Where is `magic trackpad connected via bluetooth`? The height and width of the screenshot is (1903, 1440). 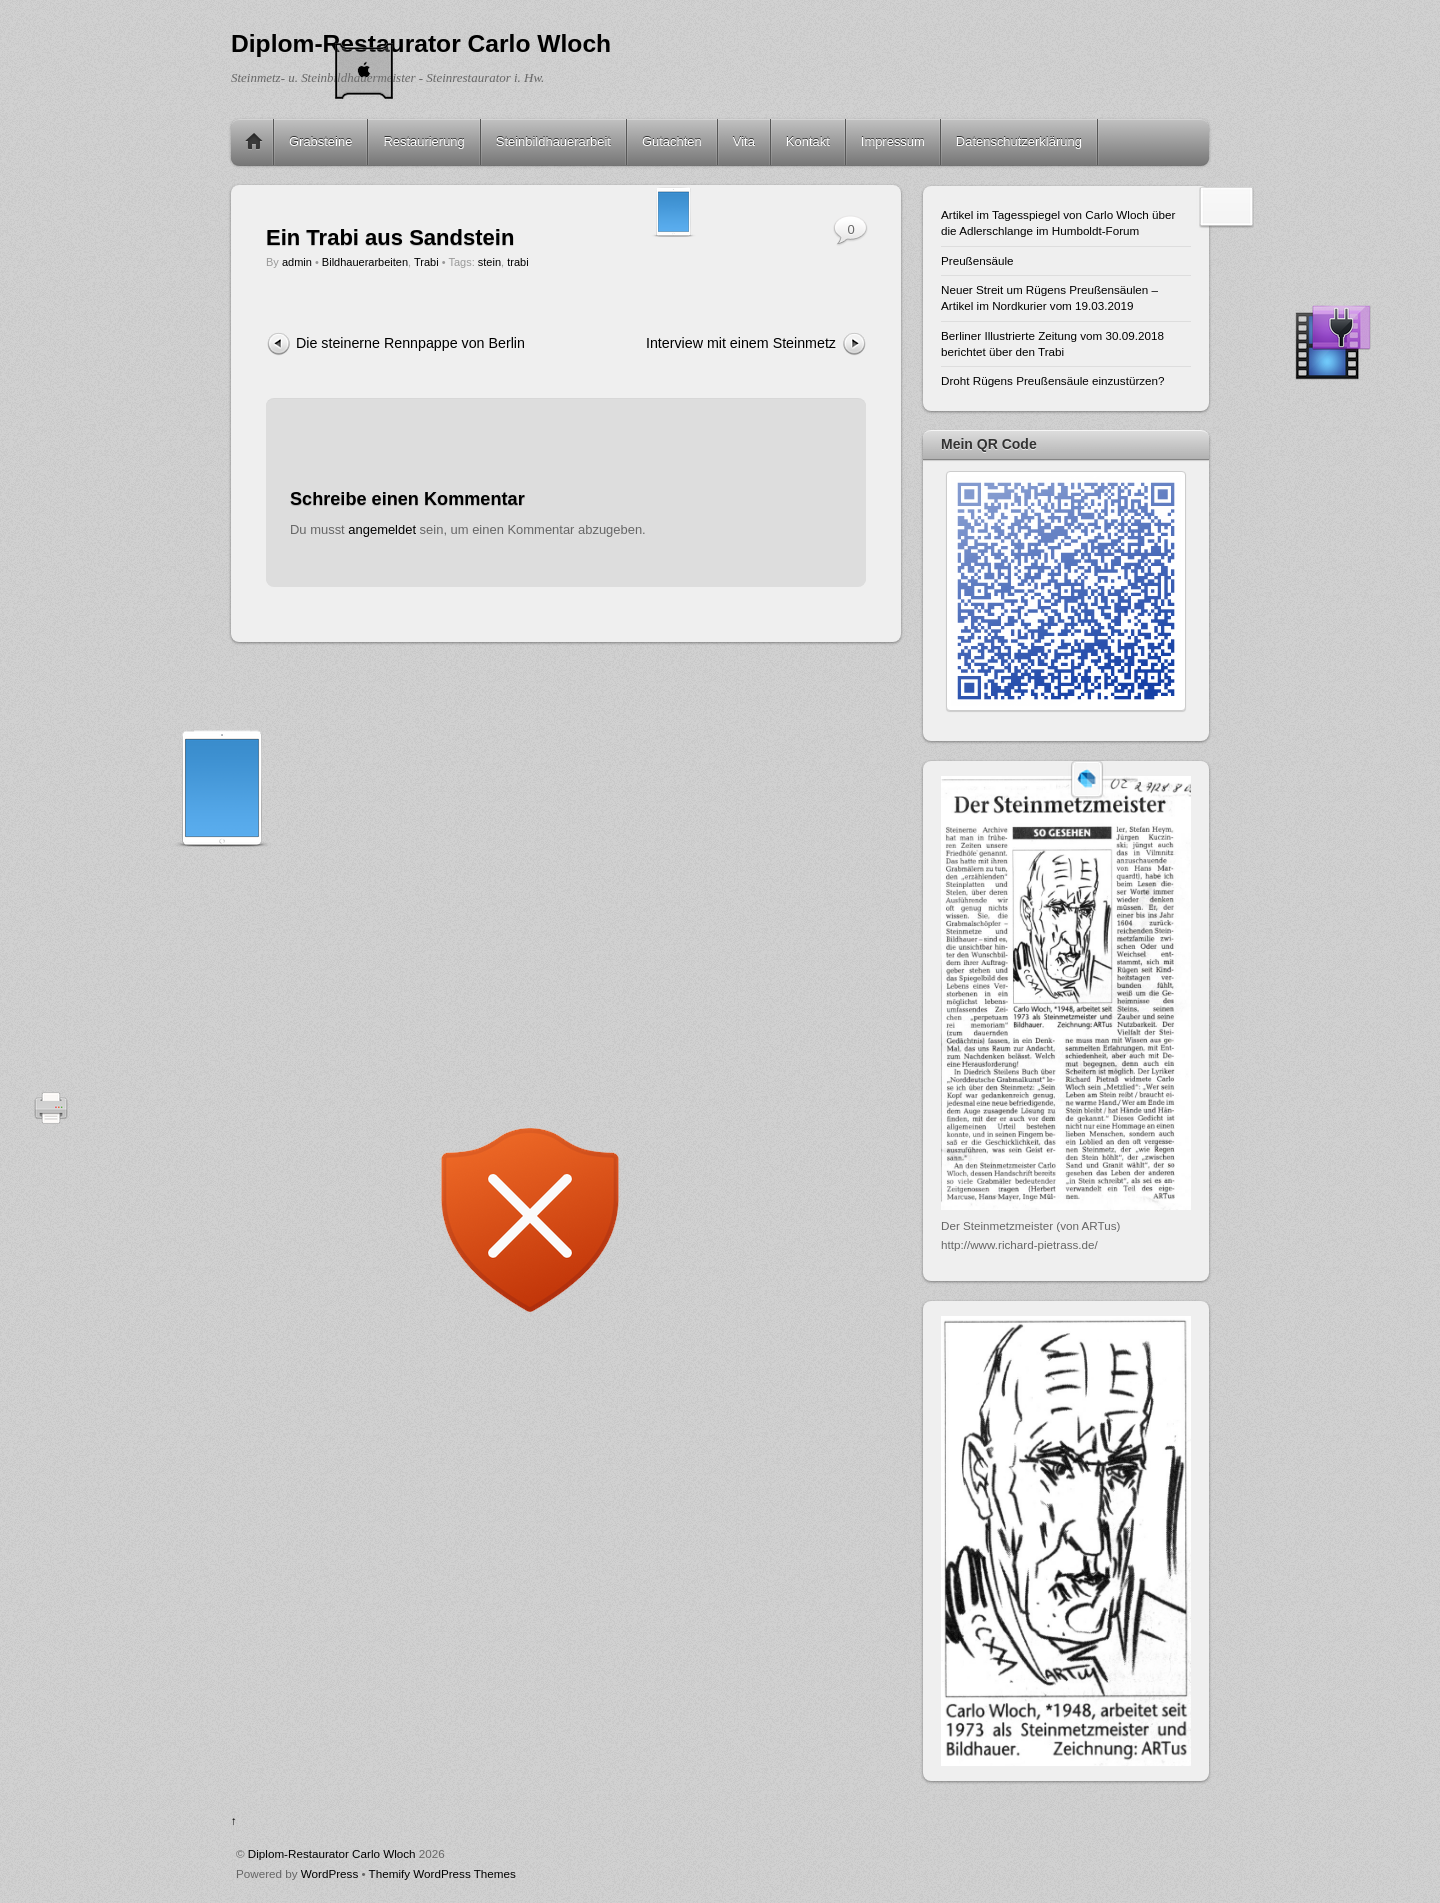 magic trackpad connected via bluetooth is located at coordinates (1226, 206).